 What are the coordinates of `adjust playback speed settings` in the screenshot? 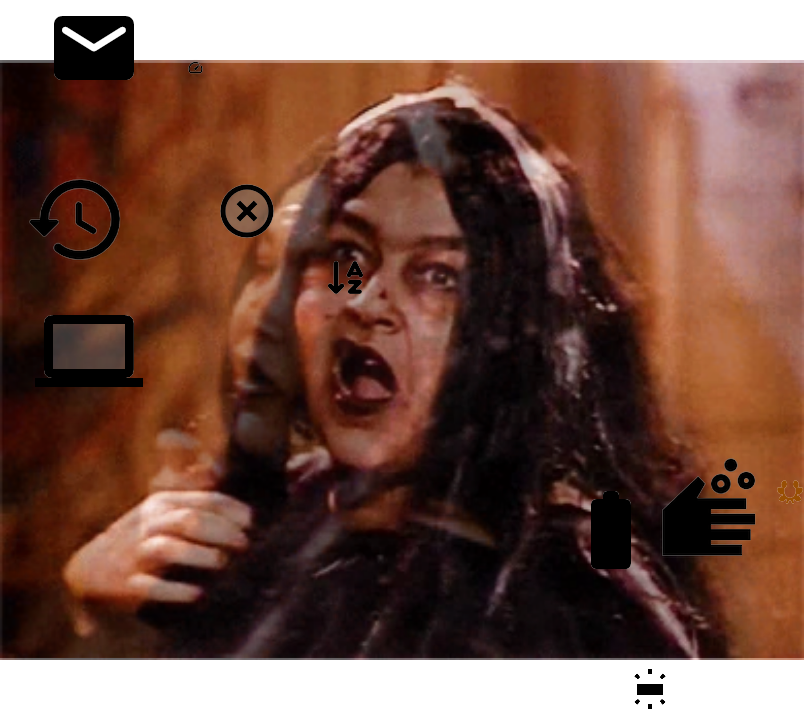 It's located at (195, 67).